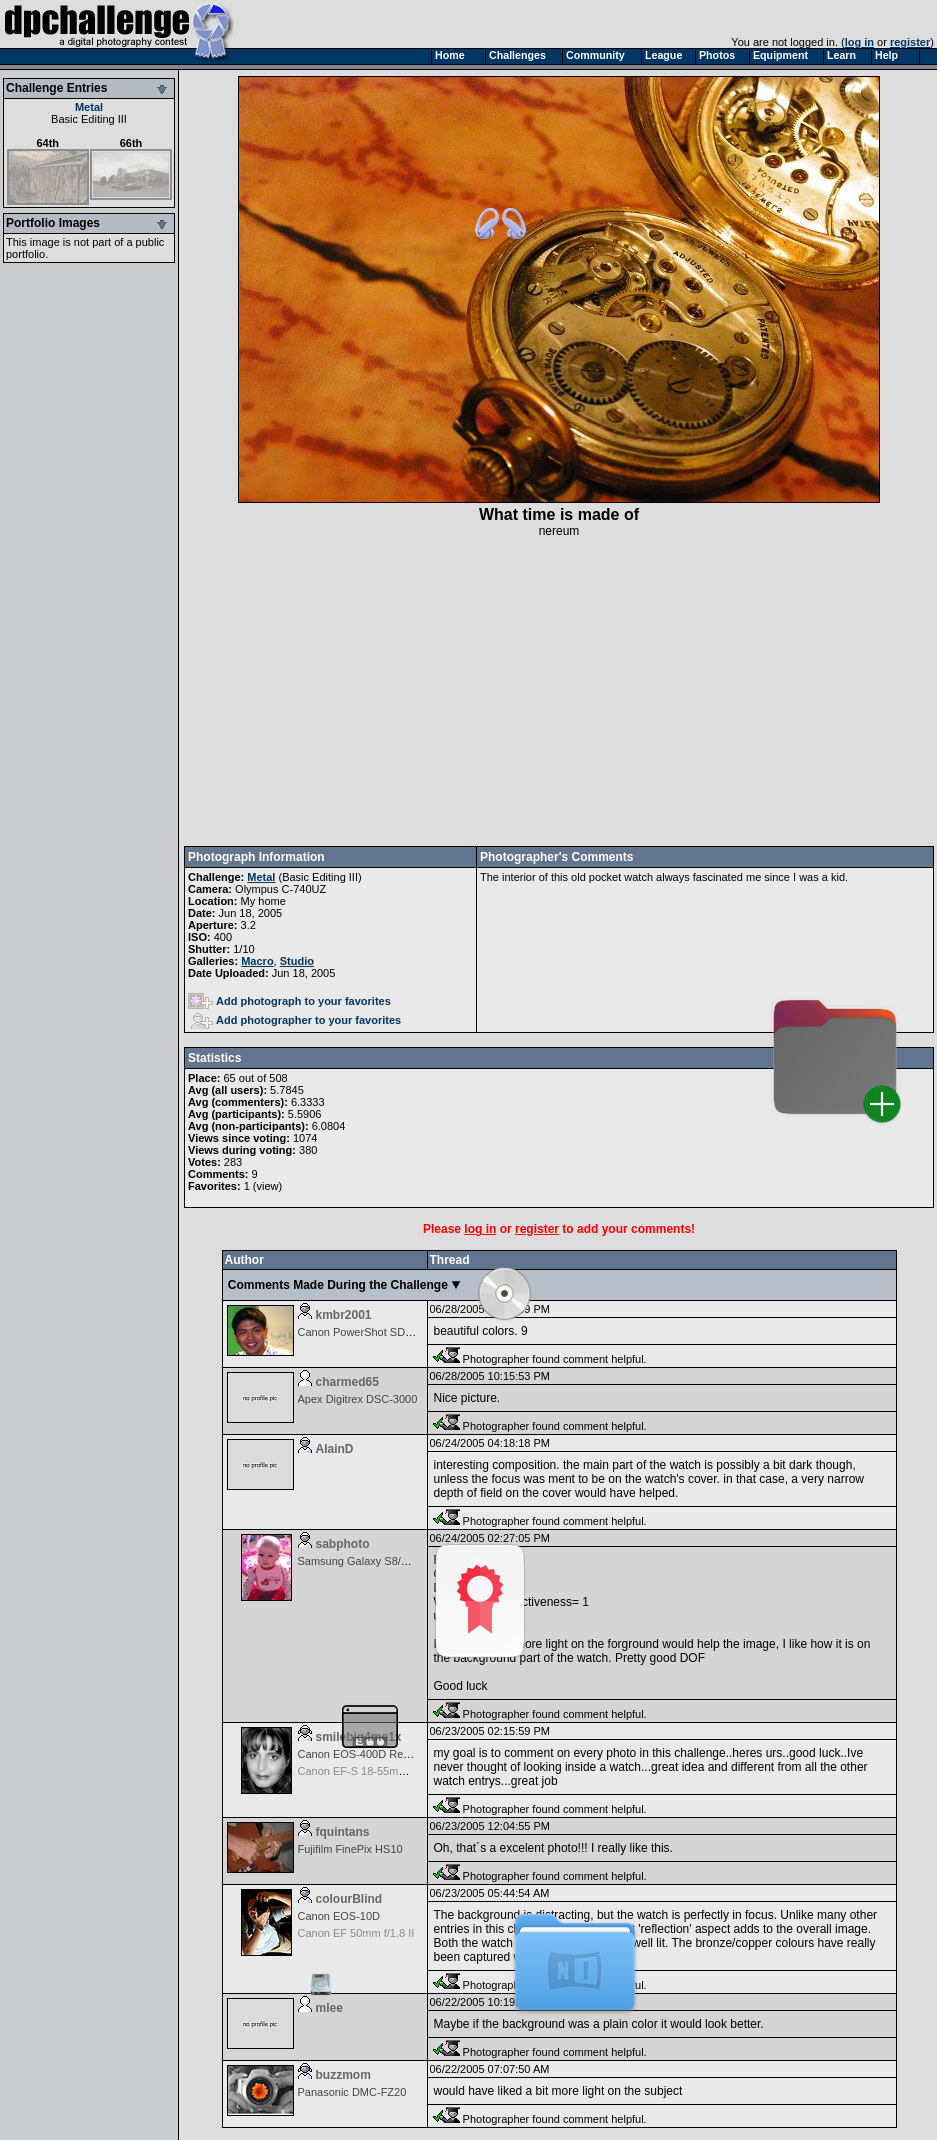 This screenshot has width=937, height=2140. I want to click on indicates a blank CD-R disc ready for burning, so click(504, 1293).